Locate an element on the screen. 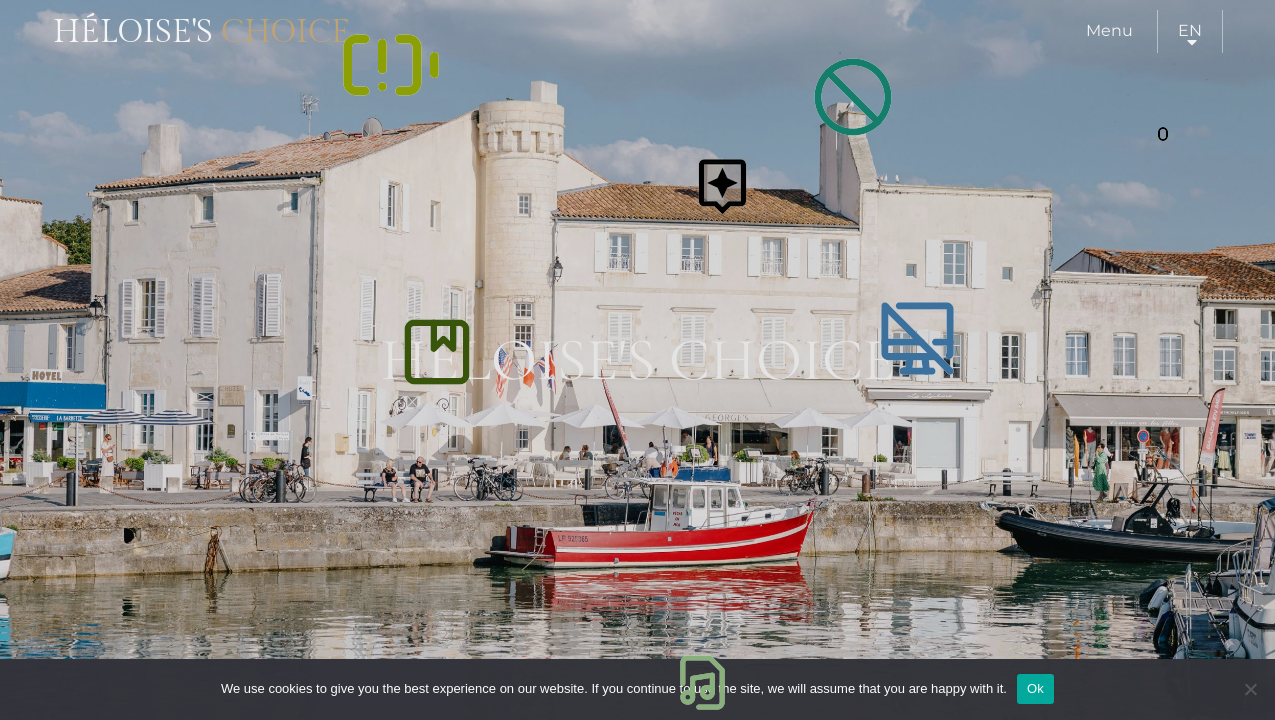 The width and height of the screenshot is (1275, 720). indicates zero items or empty count is located at coordinates (1163, 134).